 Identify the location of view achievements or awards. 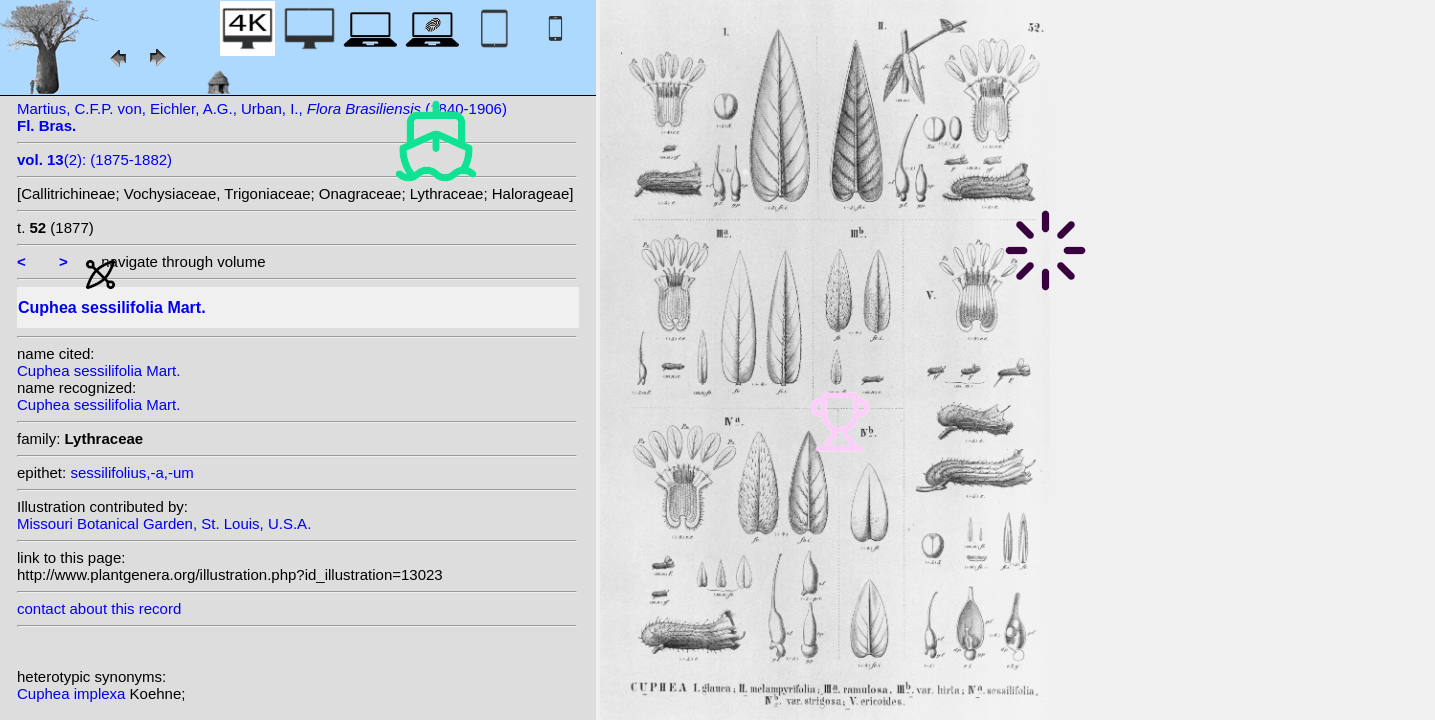
(840, 422).